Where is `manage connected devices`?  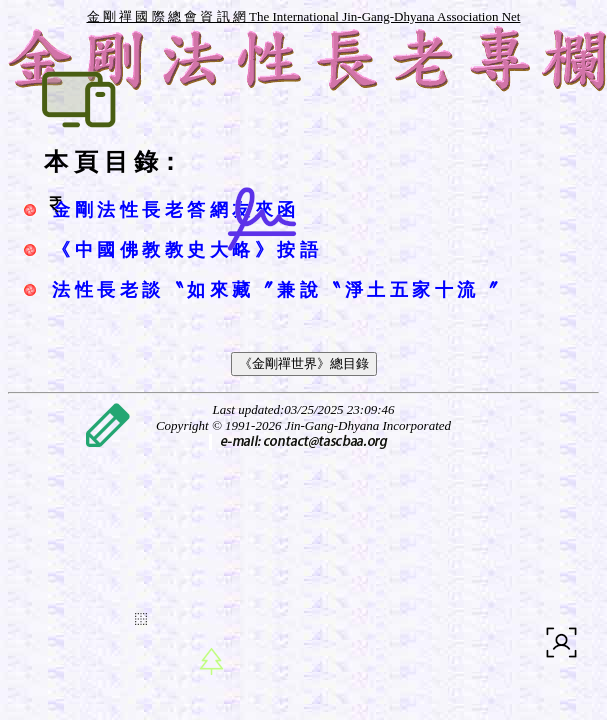 manage connected devices is located at coordinates (77, 99).